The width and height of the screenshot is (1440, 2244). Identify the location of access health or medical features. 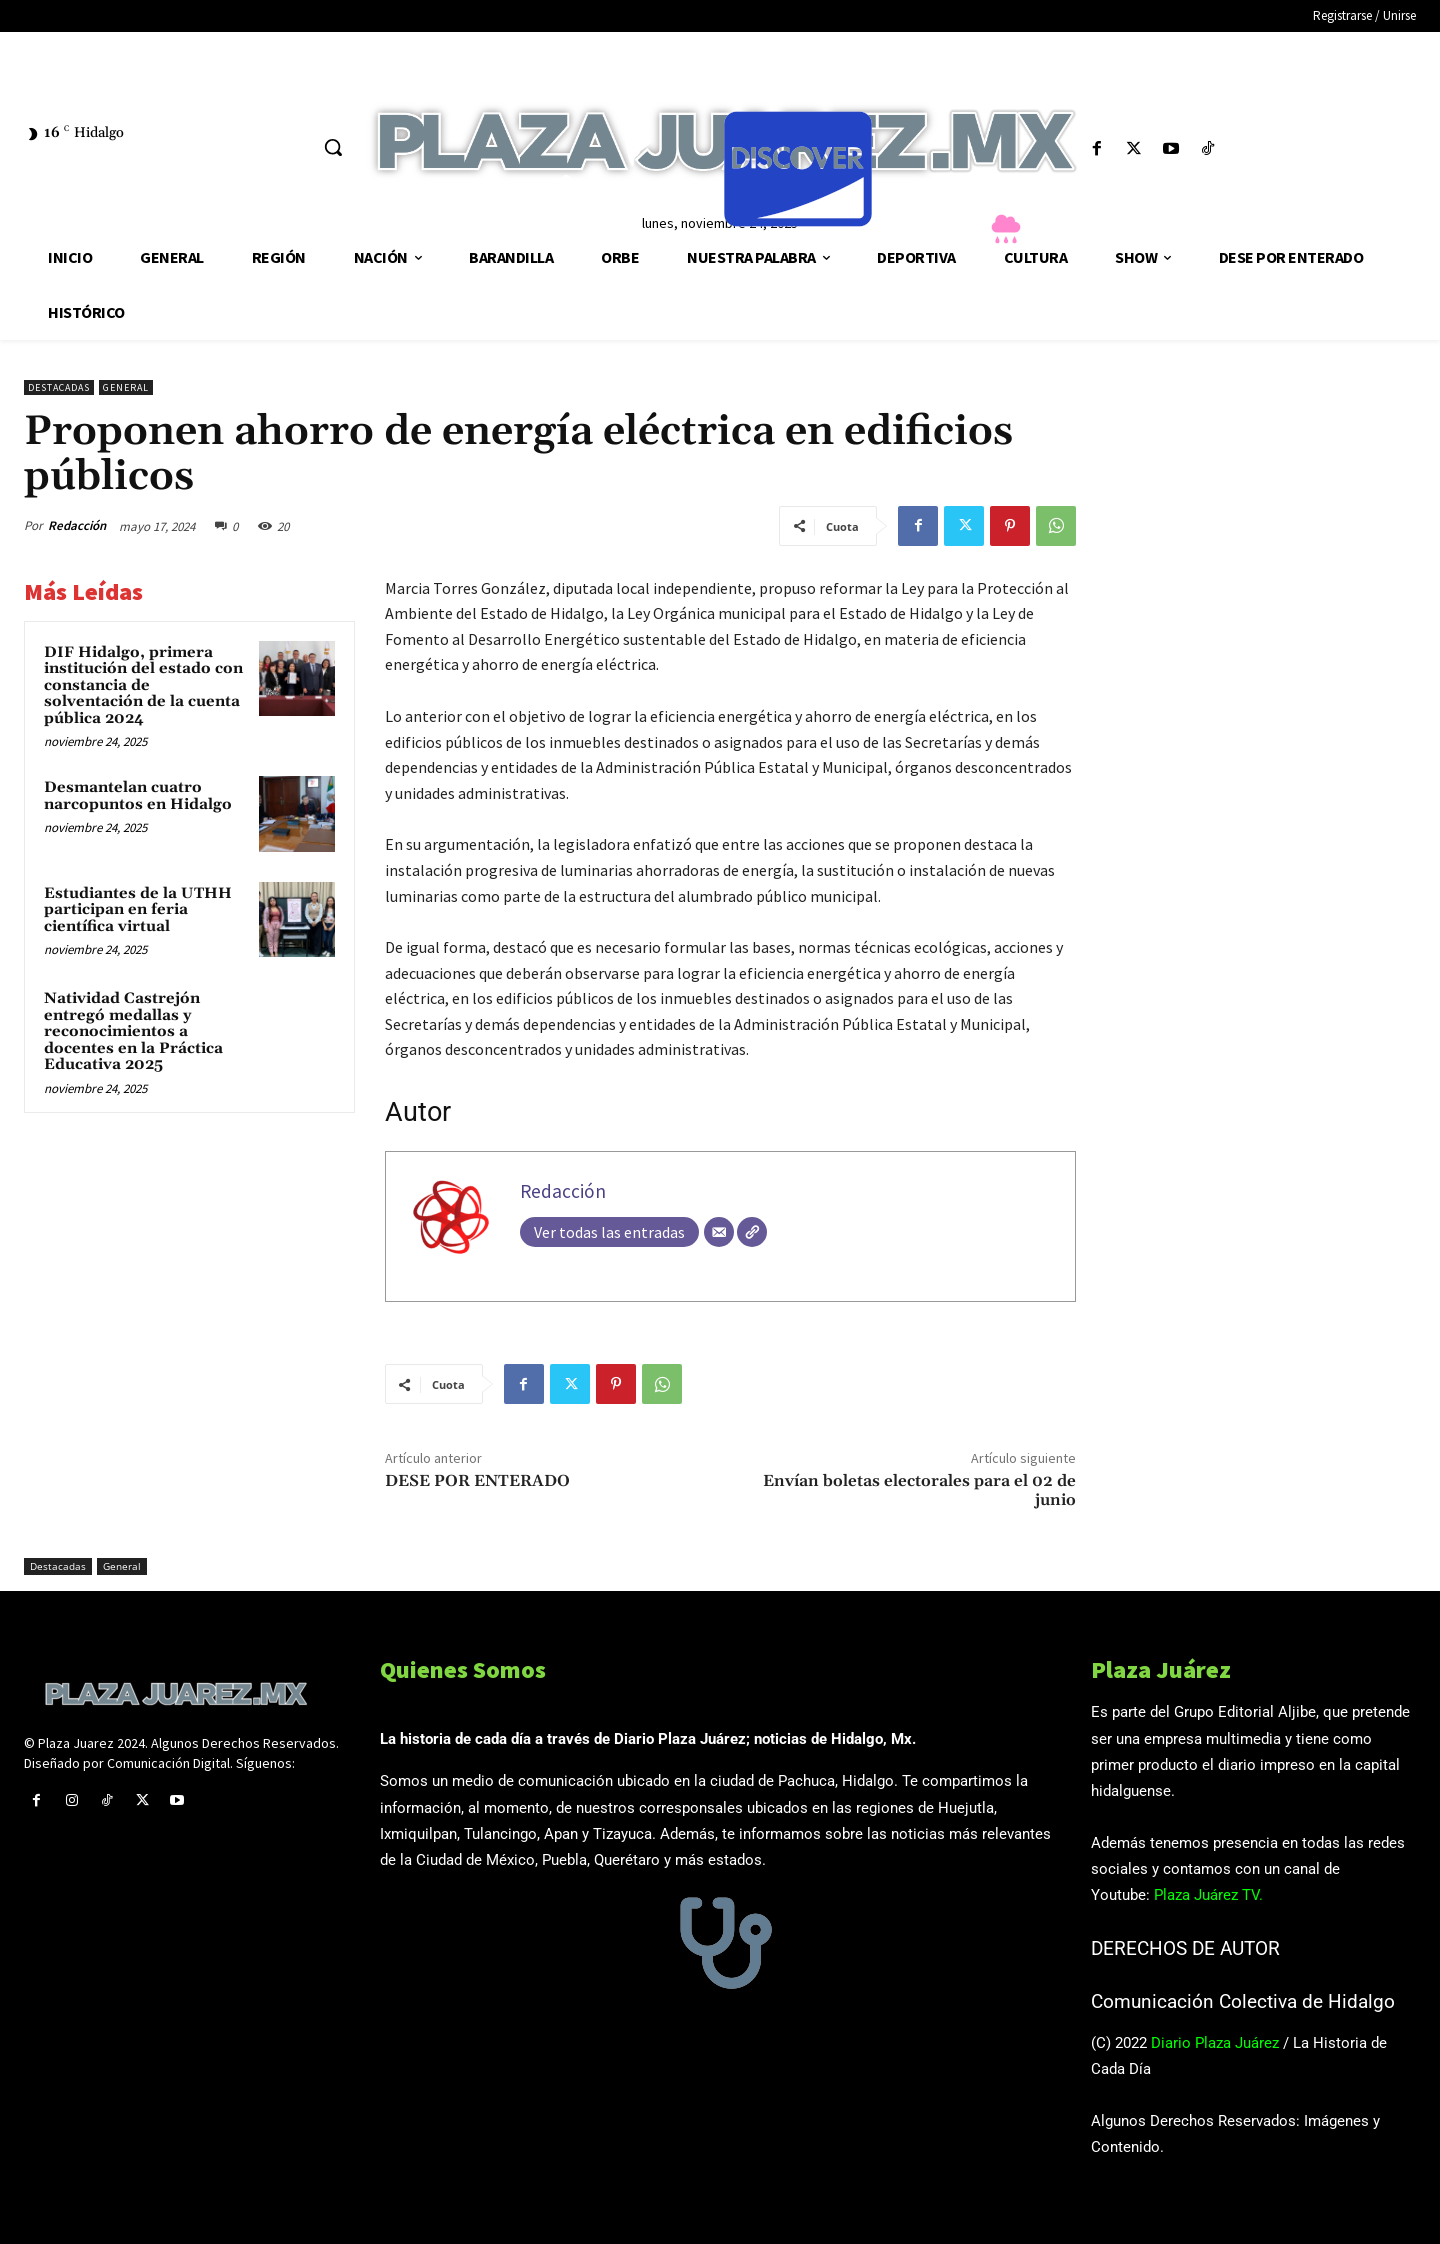
(723, 1940).